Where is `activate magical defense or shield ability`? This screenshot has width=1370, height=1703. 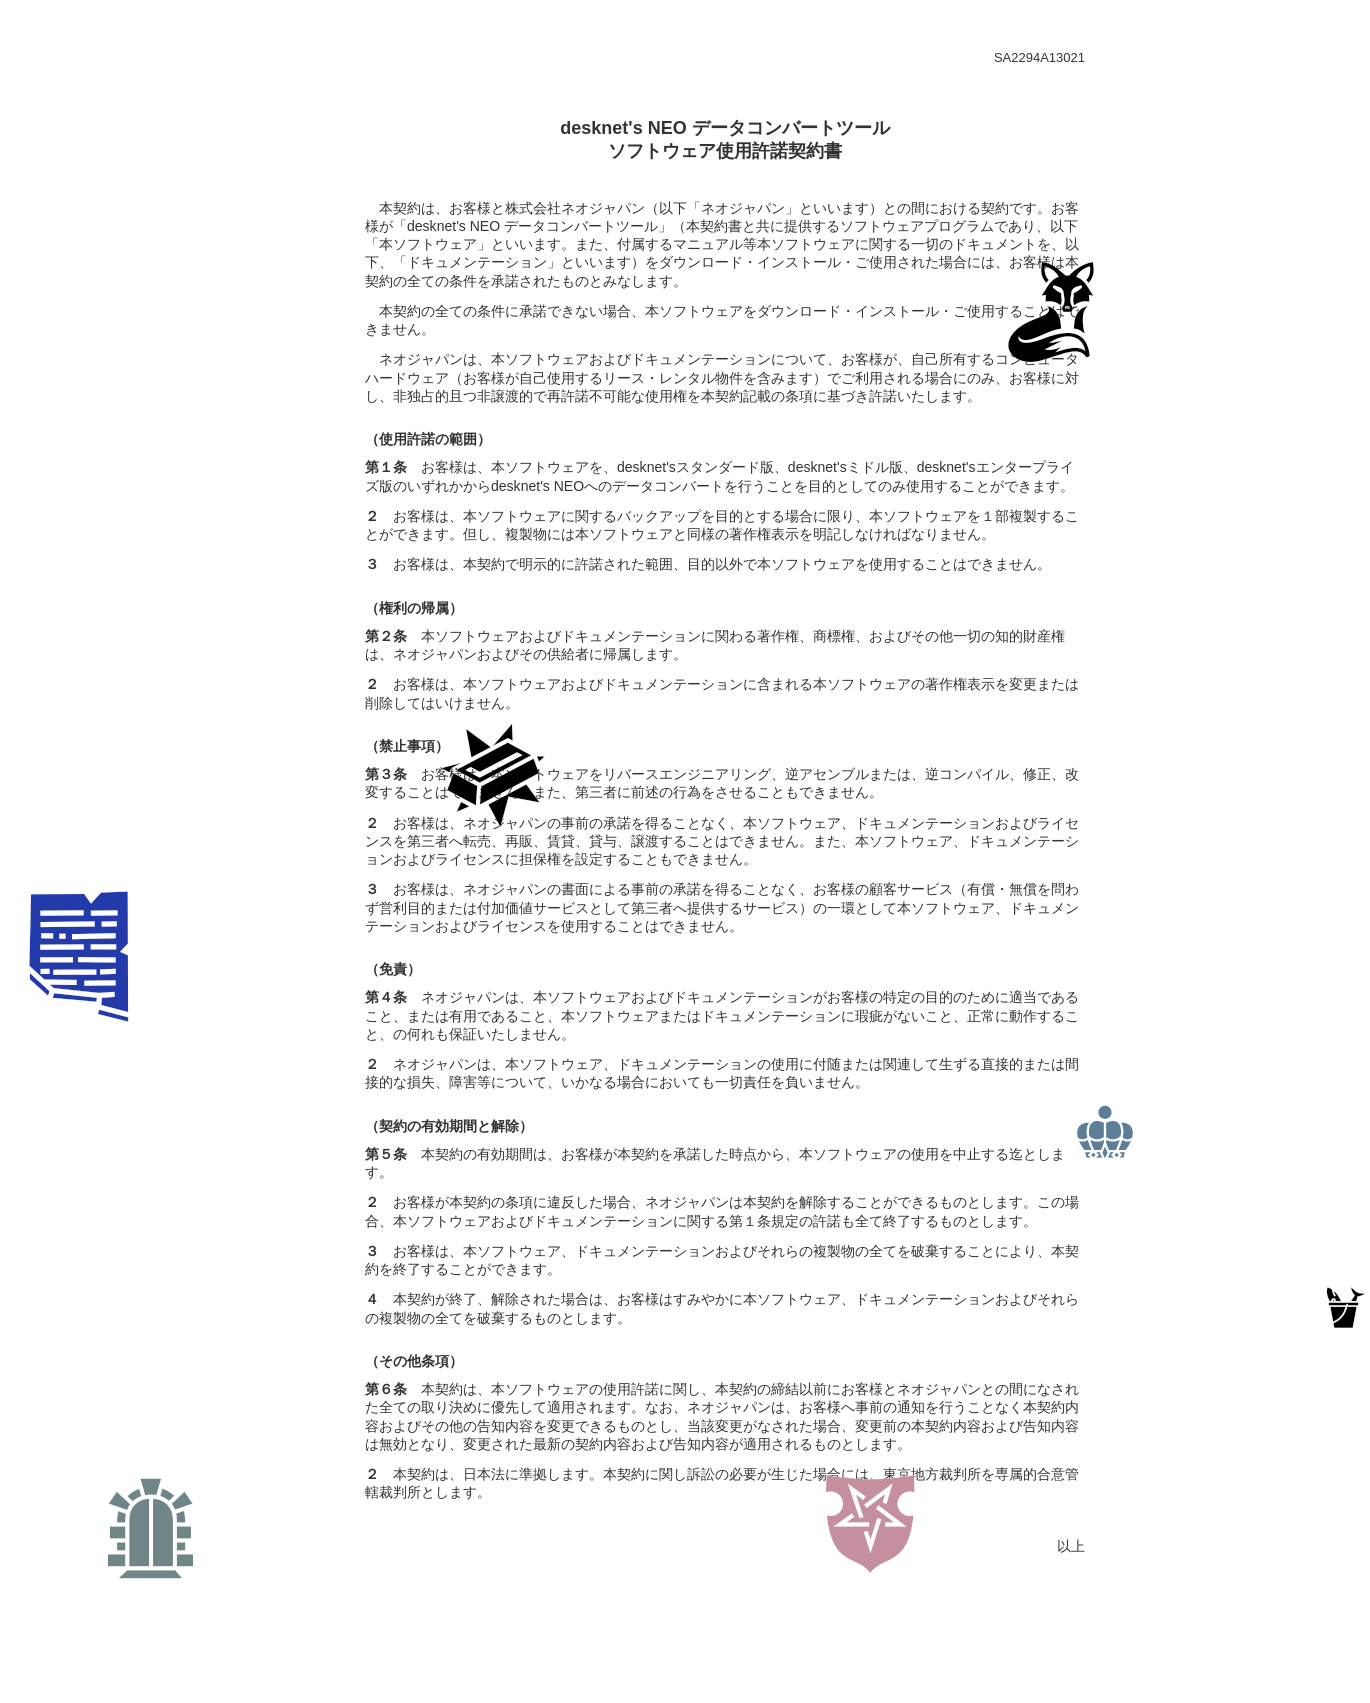 activate magical defense or shield ability is located at coordinates (869, 1525).